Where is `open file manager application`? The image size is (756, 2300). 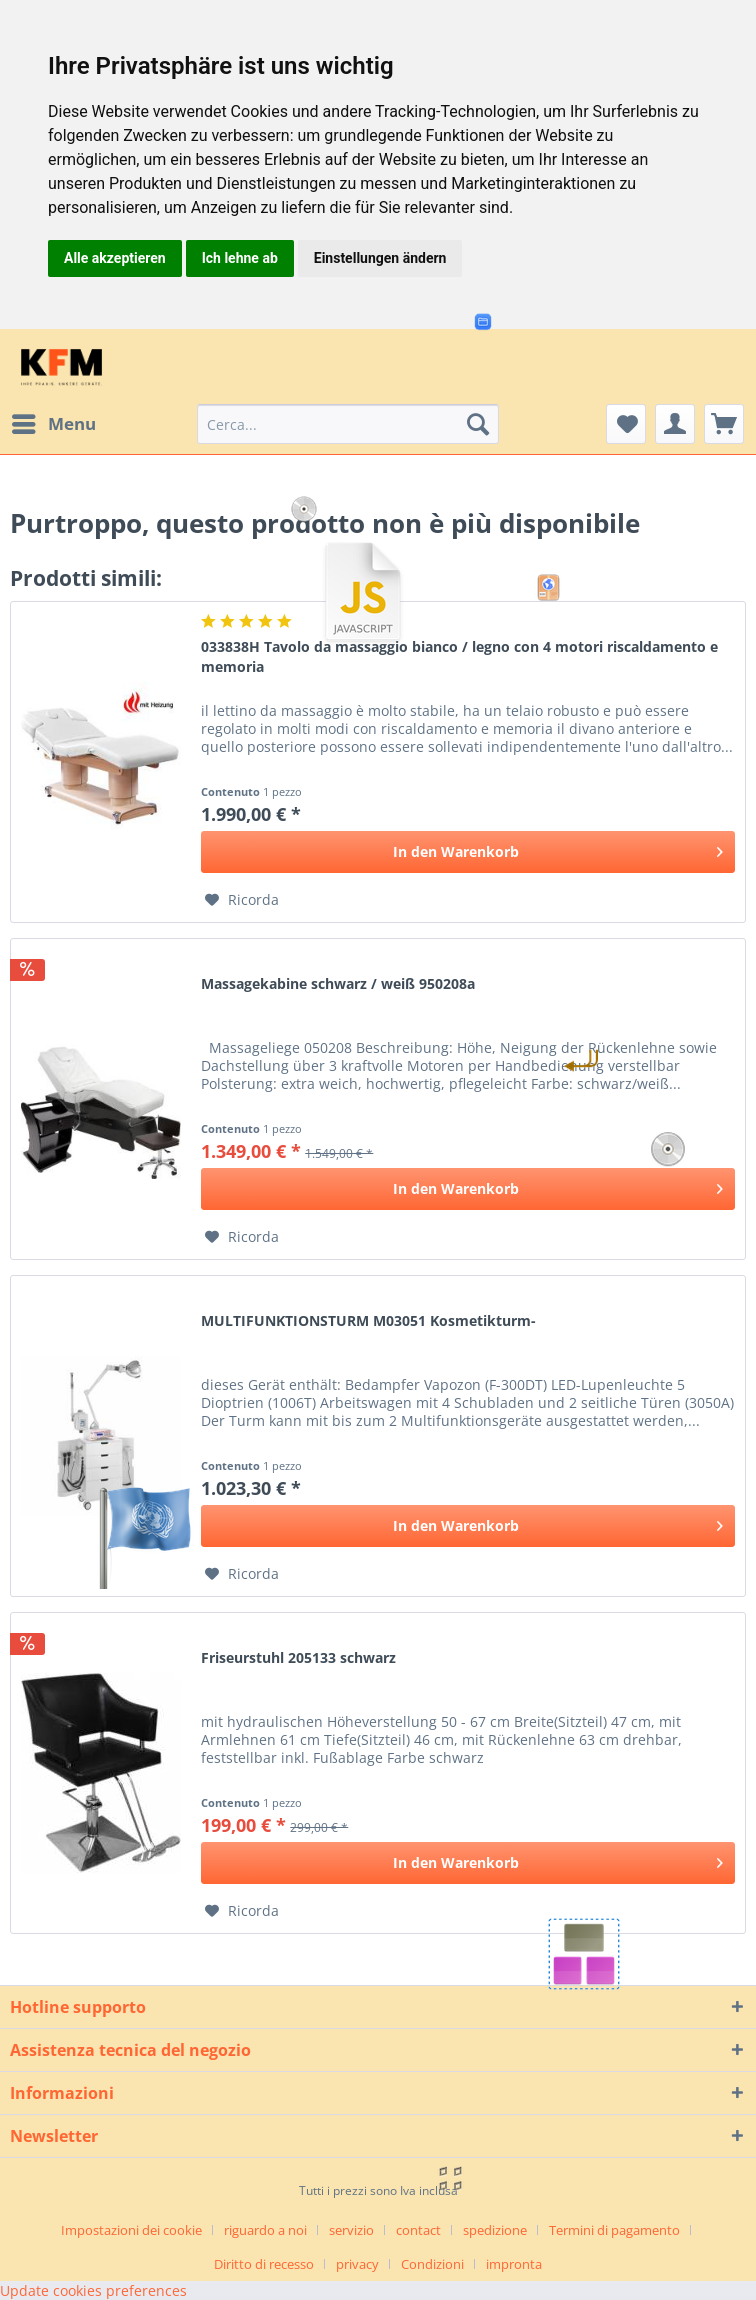
open file manager application is located at coordinates (483, 322).